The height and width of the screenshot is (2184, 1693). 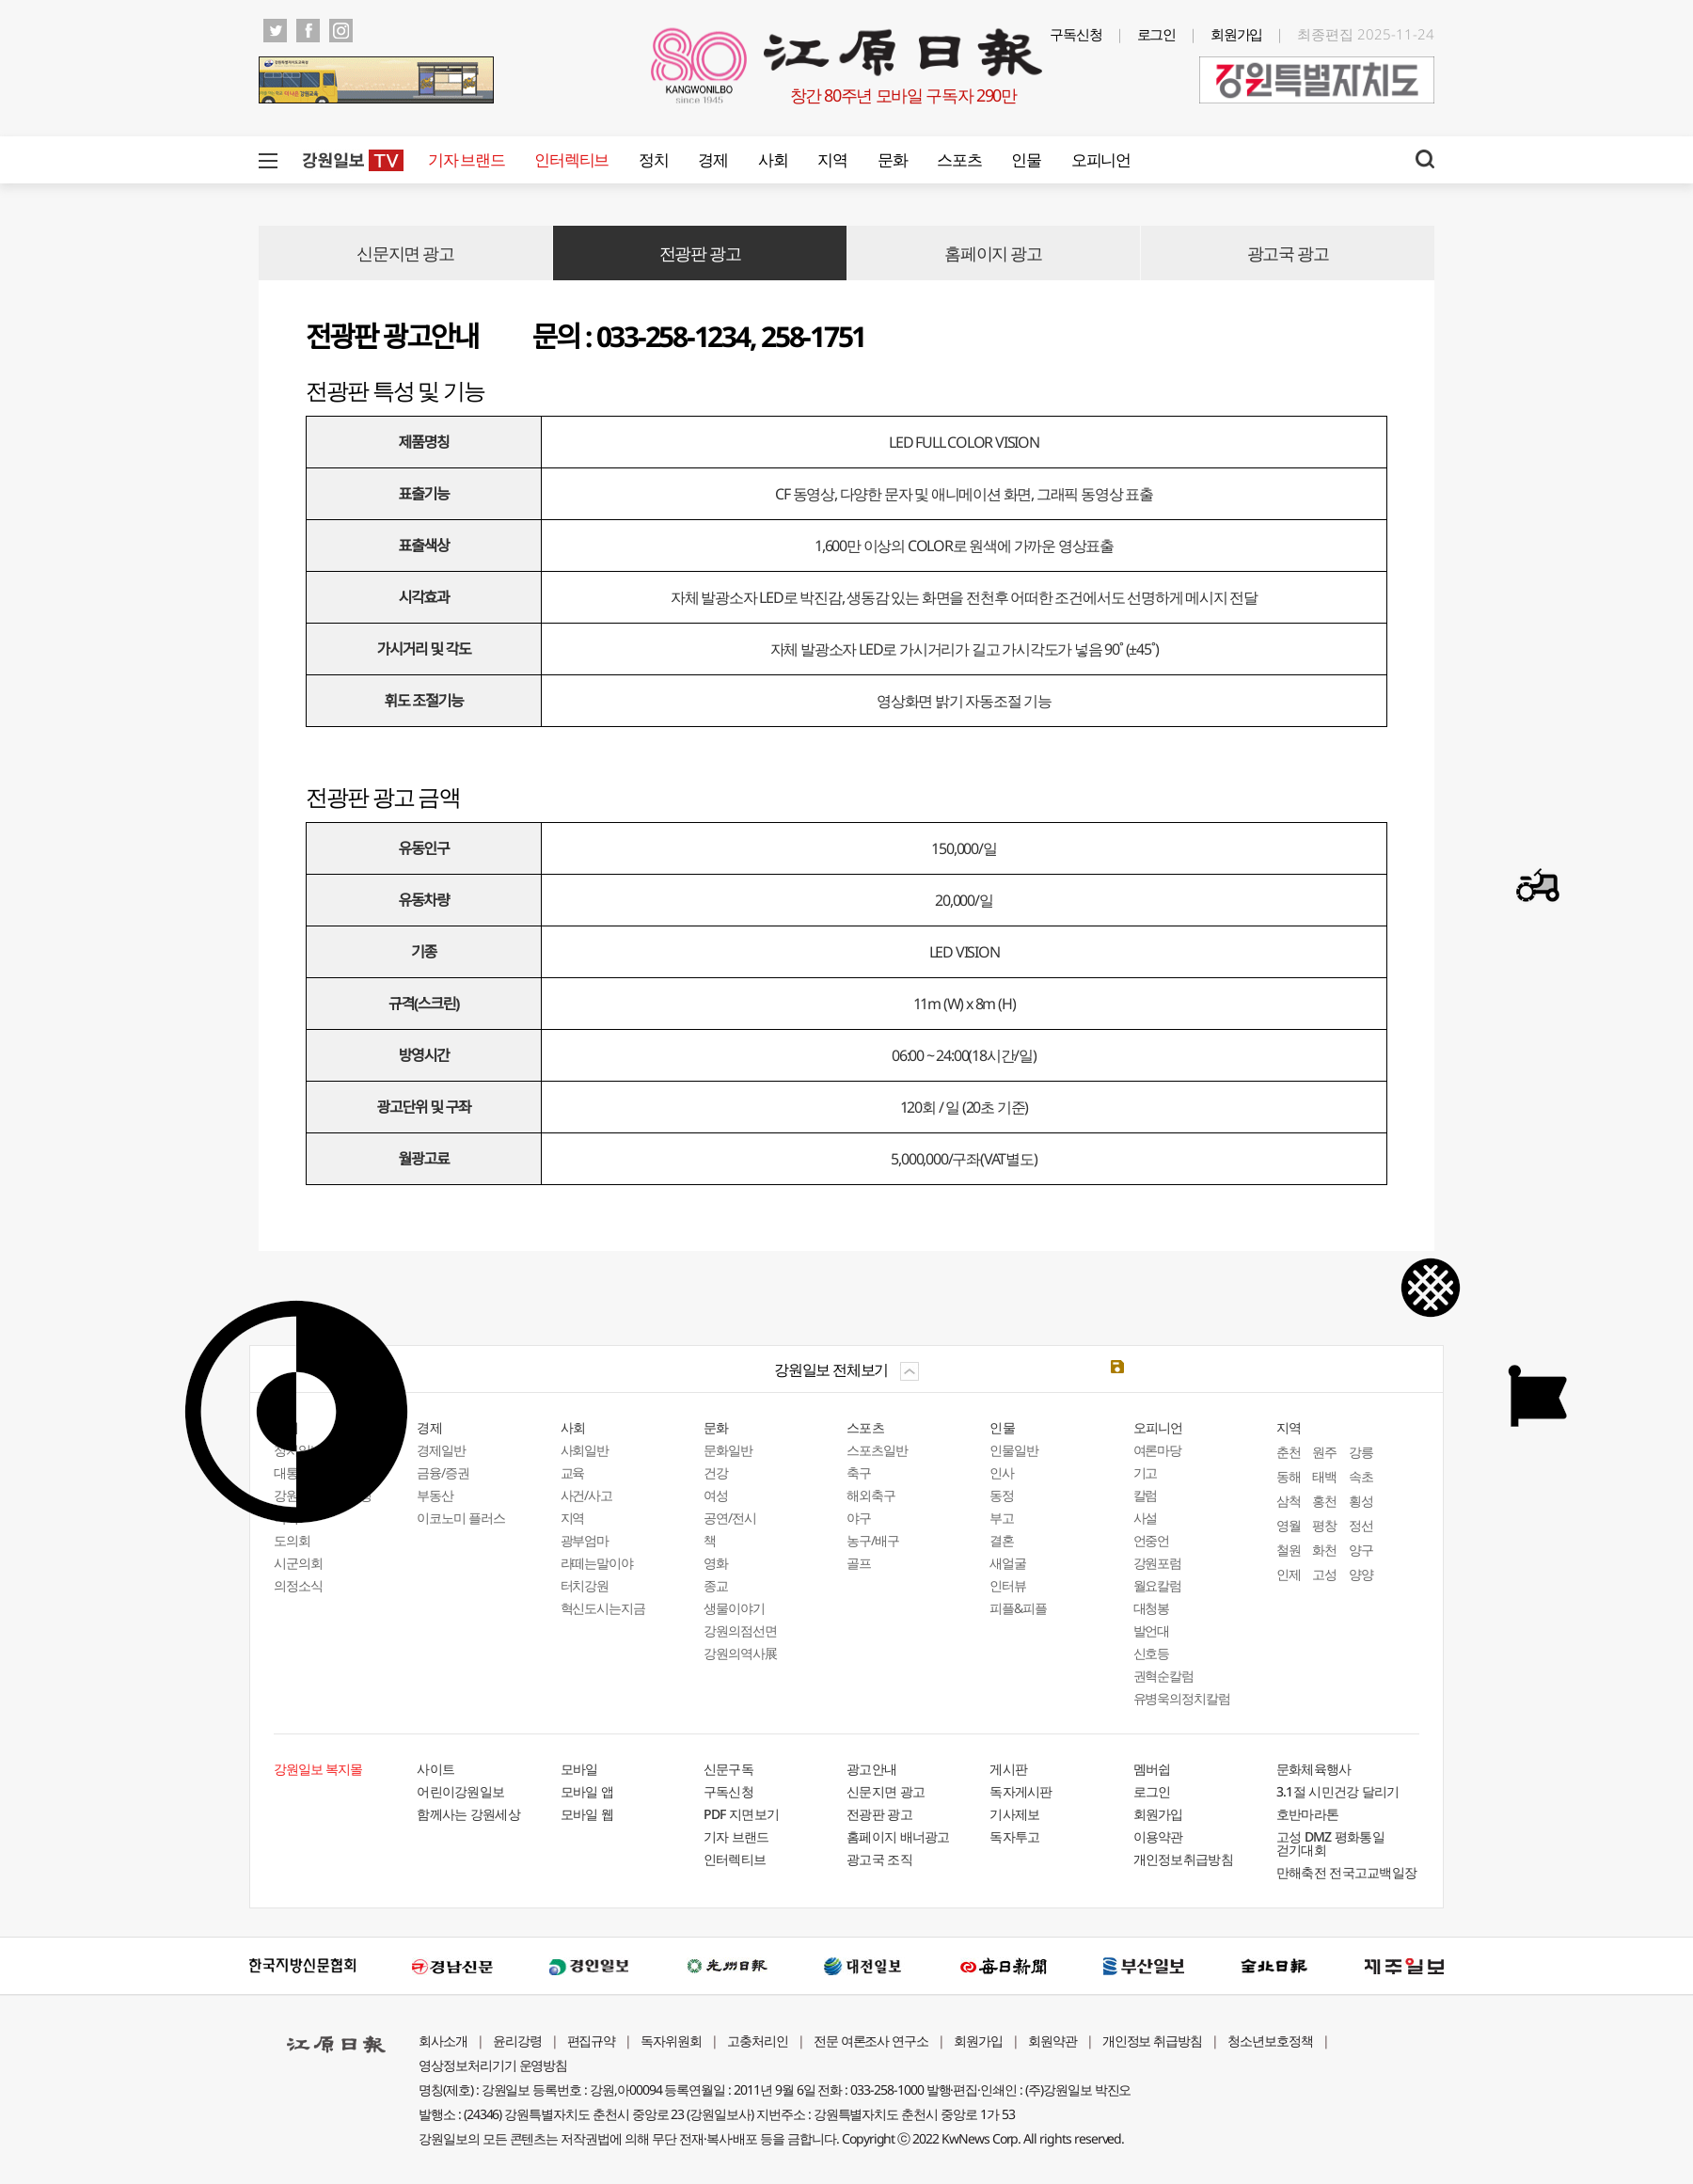 What do you see at coordinates (1117, 1367) in the screenshot?
I see `save current file or document` at bounding box center [1117, 1367].